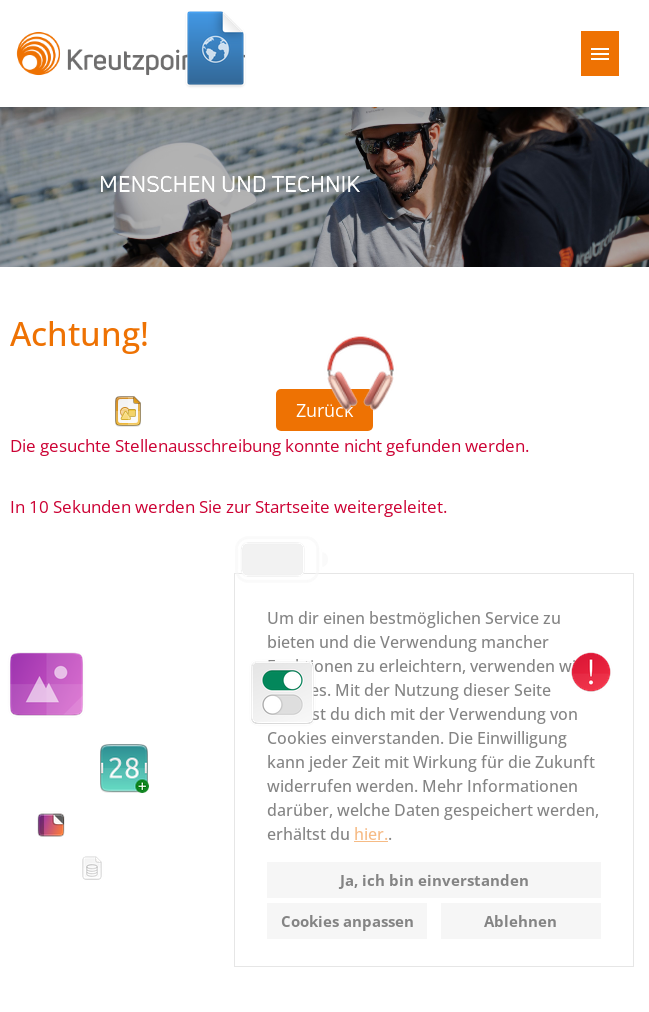  I want to click on open unity tweak tool settings, so click(282, 692).